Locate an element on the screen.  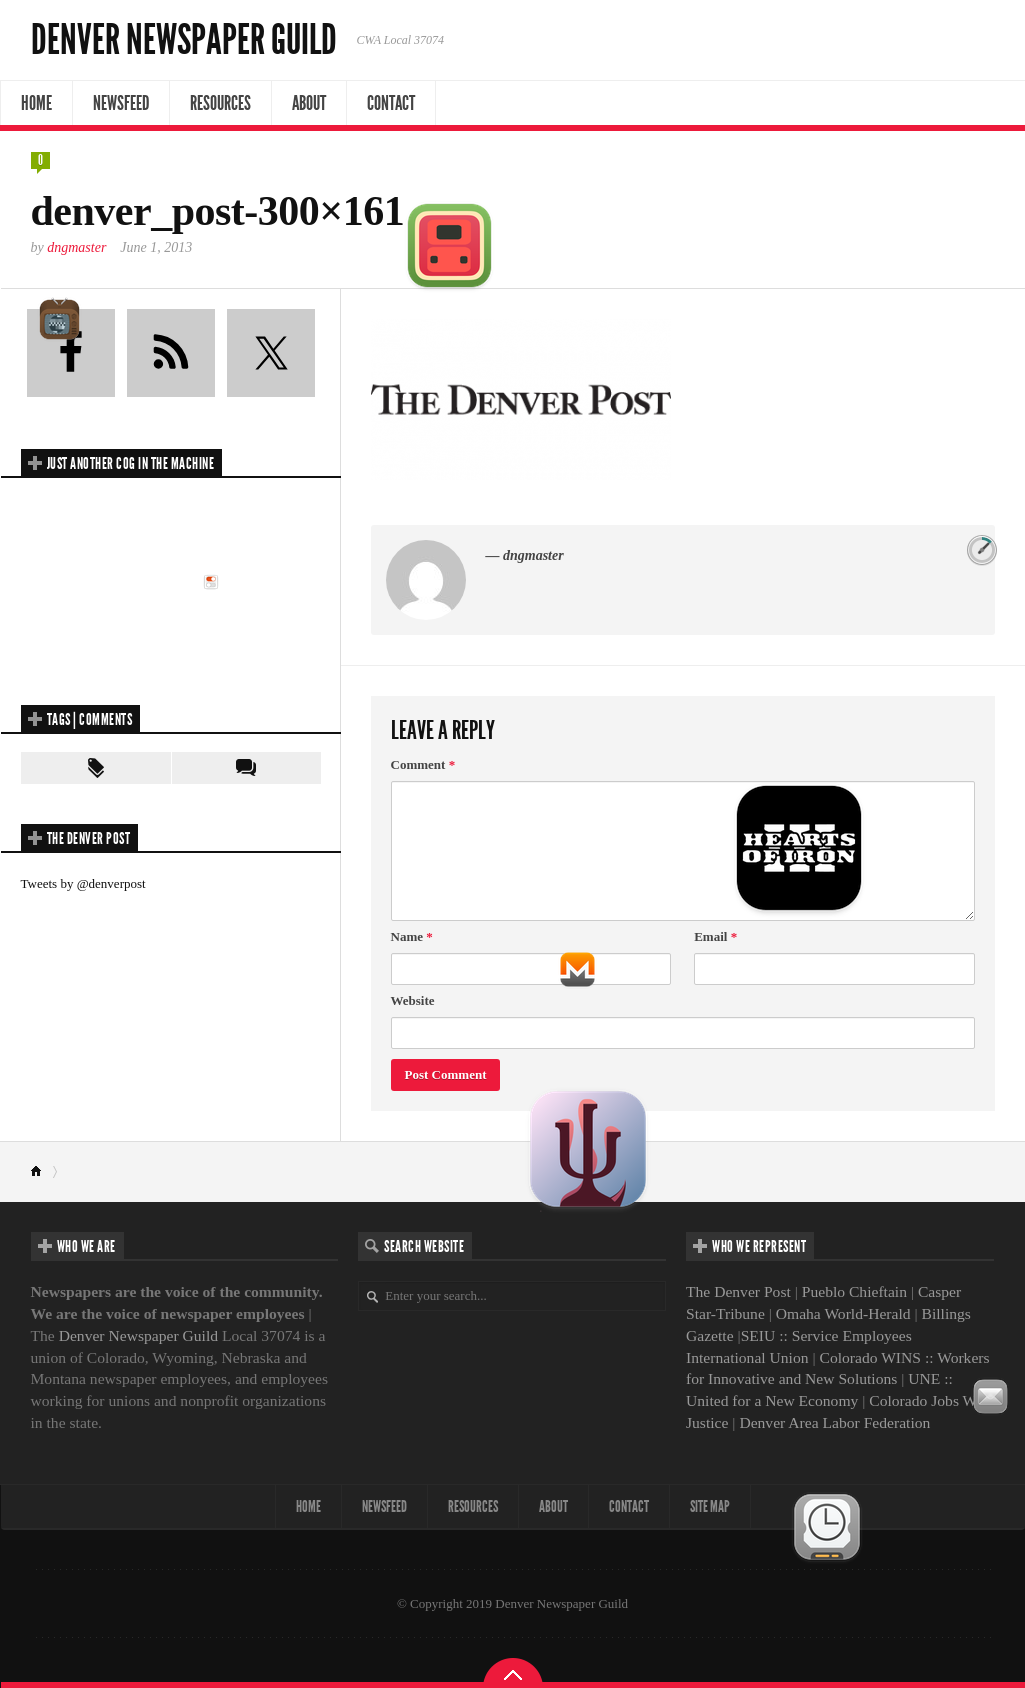
open the mail app is located at coordinates (990, 1396).